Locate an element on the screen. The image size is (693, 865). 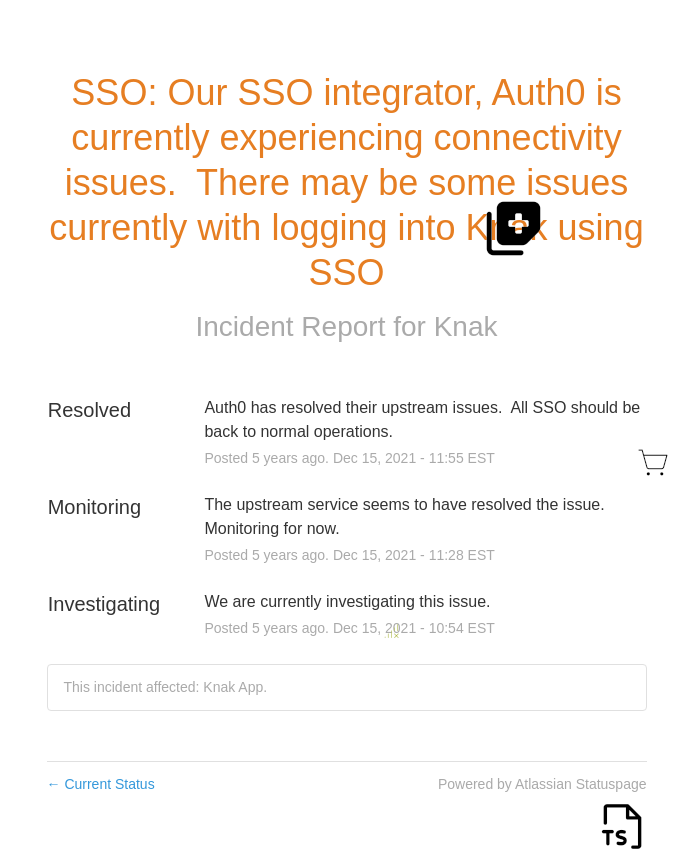
no cellular signal available is located at coordinates (392, 632).